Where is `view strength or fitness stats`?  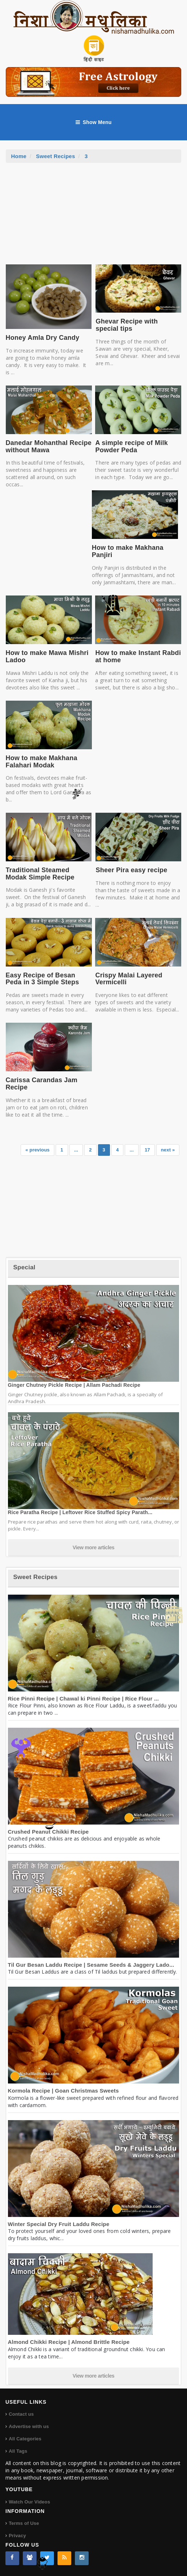 view strength or fitness stats is located at coordinates (21, 1748).